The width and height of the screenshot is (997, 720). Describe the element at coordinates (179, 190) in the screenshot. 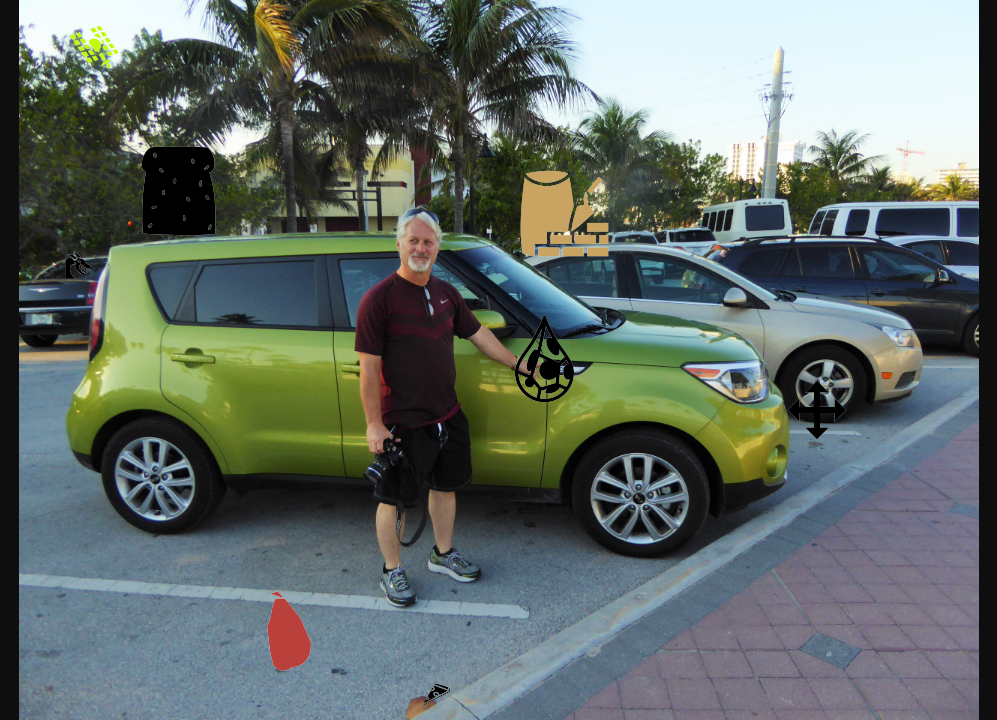

I see `food or bakery category indicator` at that location.